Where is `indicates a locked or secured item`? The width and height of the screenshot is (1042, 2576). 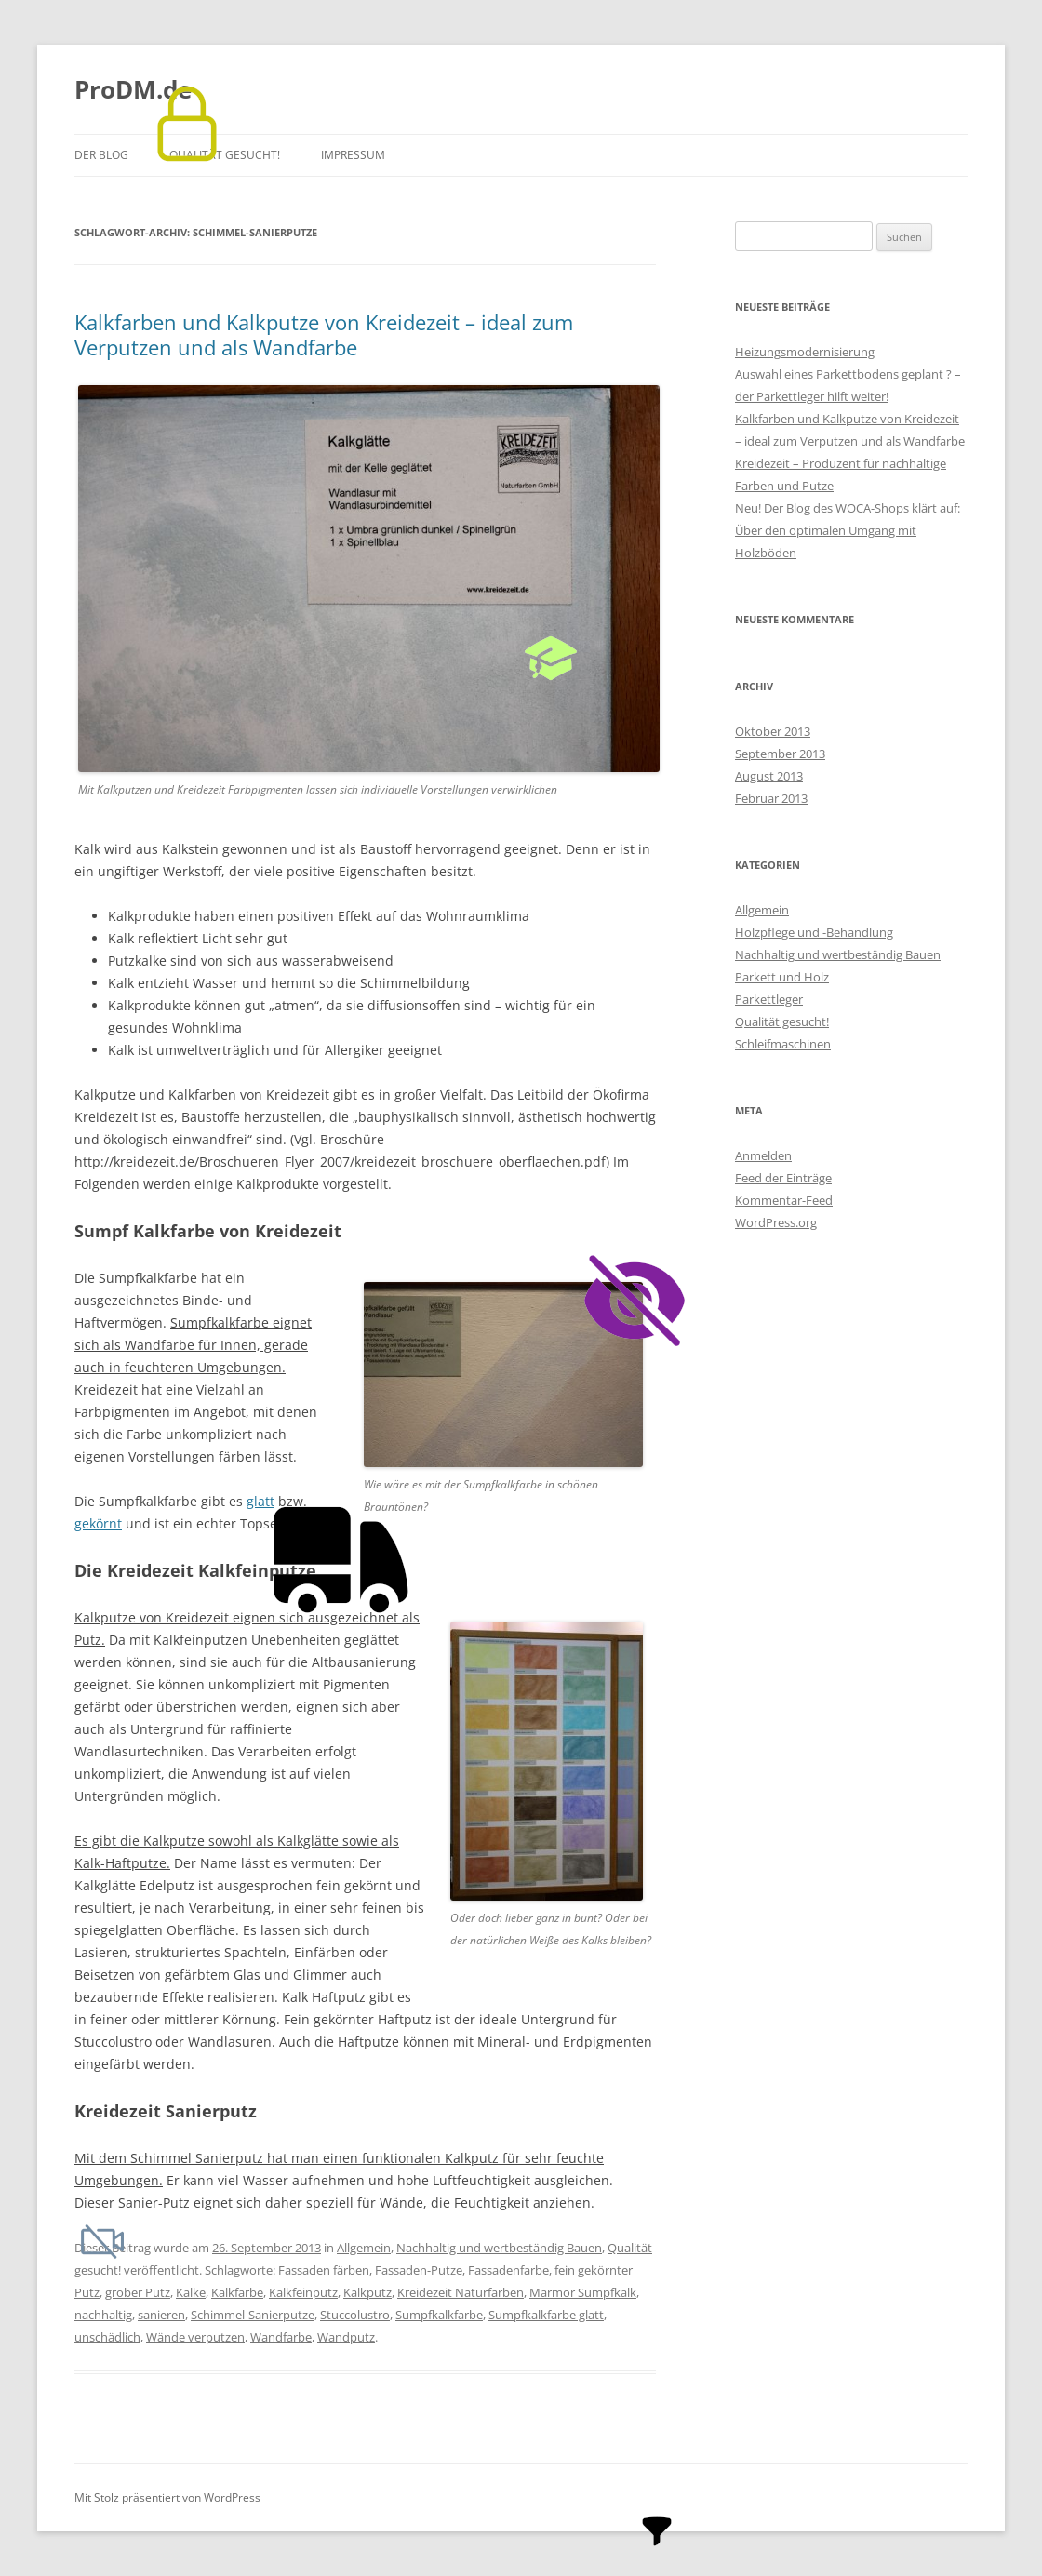
indicates a locked or secured item is located at coordinates (187, 124).